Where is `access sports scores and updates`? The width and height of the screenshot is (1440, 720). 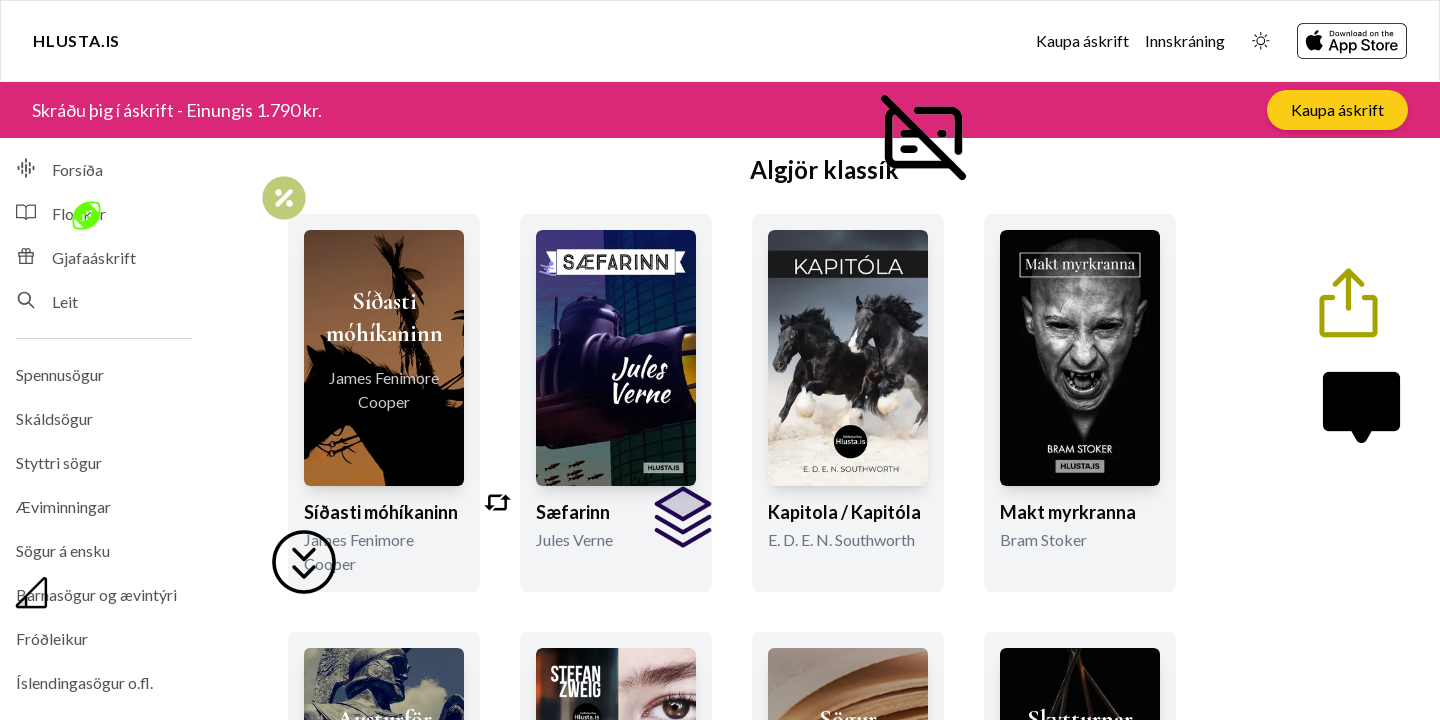
access sports scores and updates is located at coordinates (86, 215).